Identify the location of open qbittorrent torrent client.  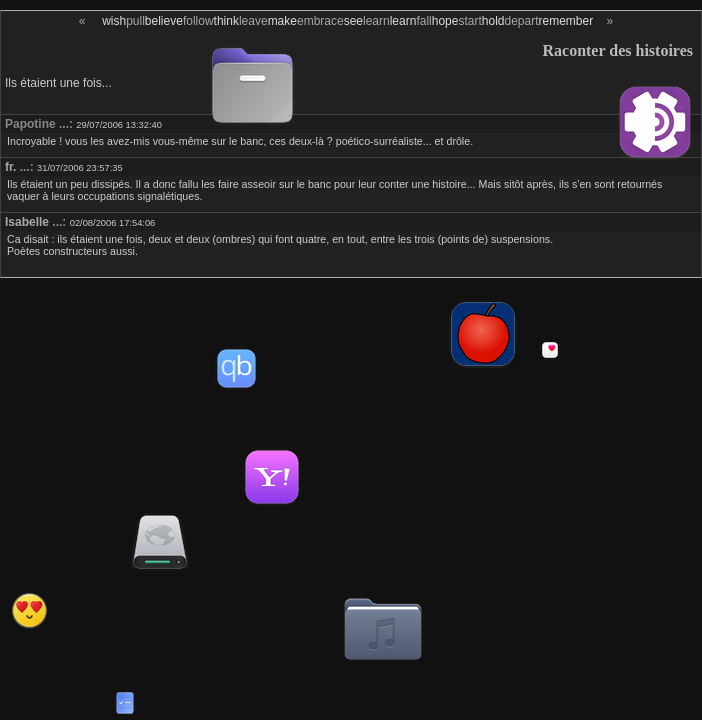
(236, 368).